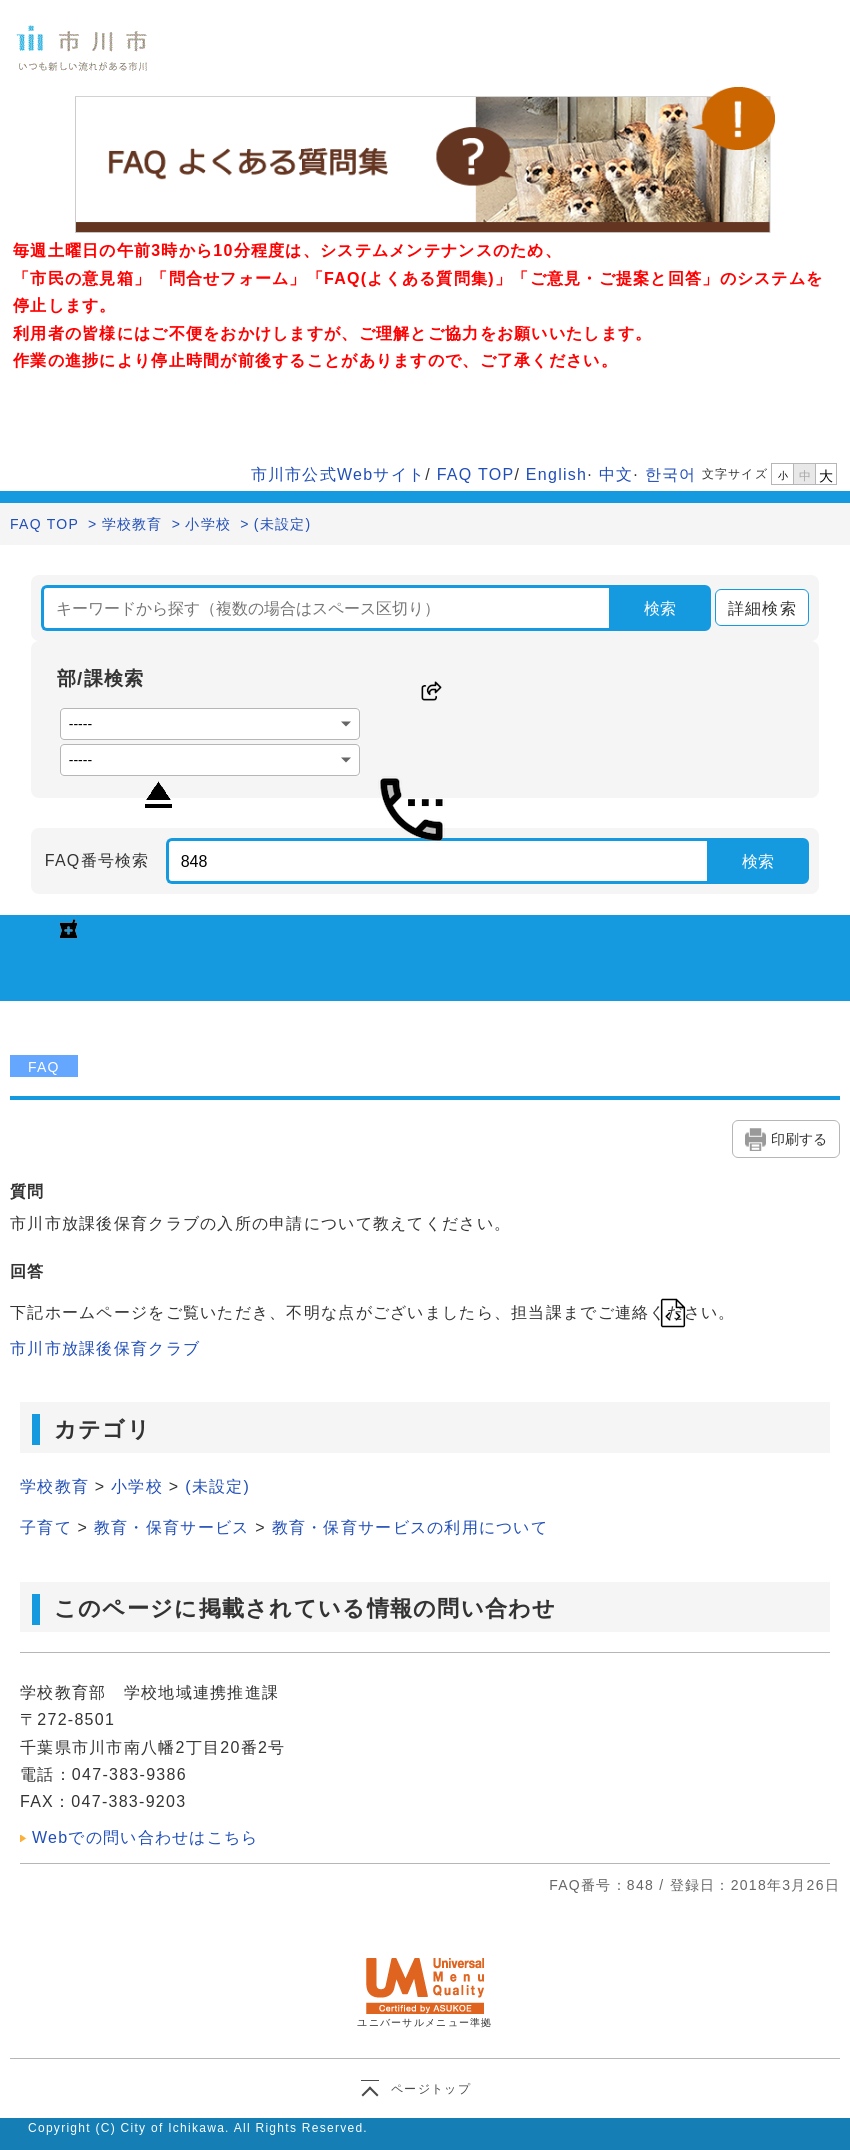 This screenshot has height=2150, width=850. What do you see at coordinates (431, 691) in the screenshot?
I see `share this content` at bounding box center [431, 691].